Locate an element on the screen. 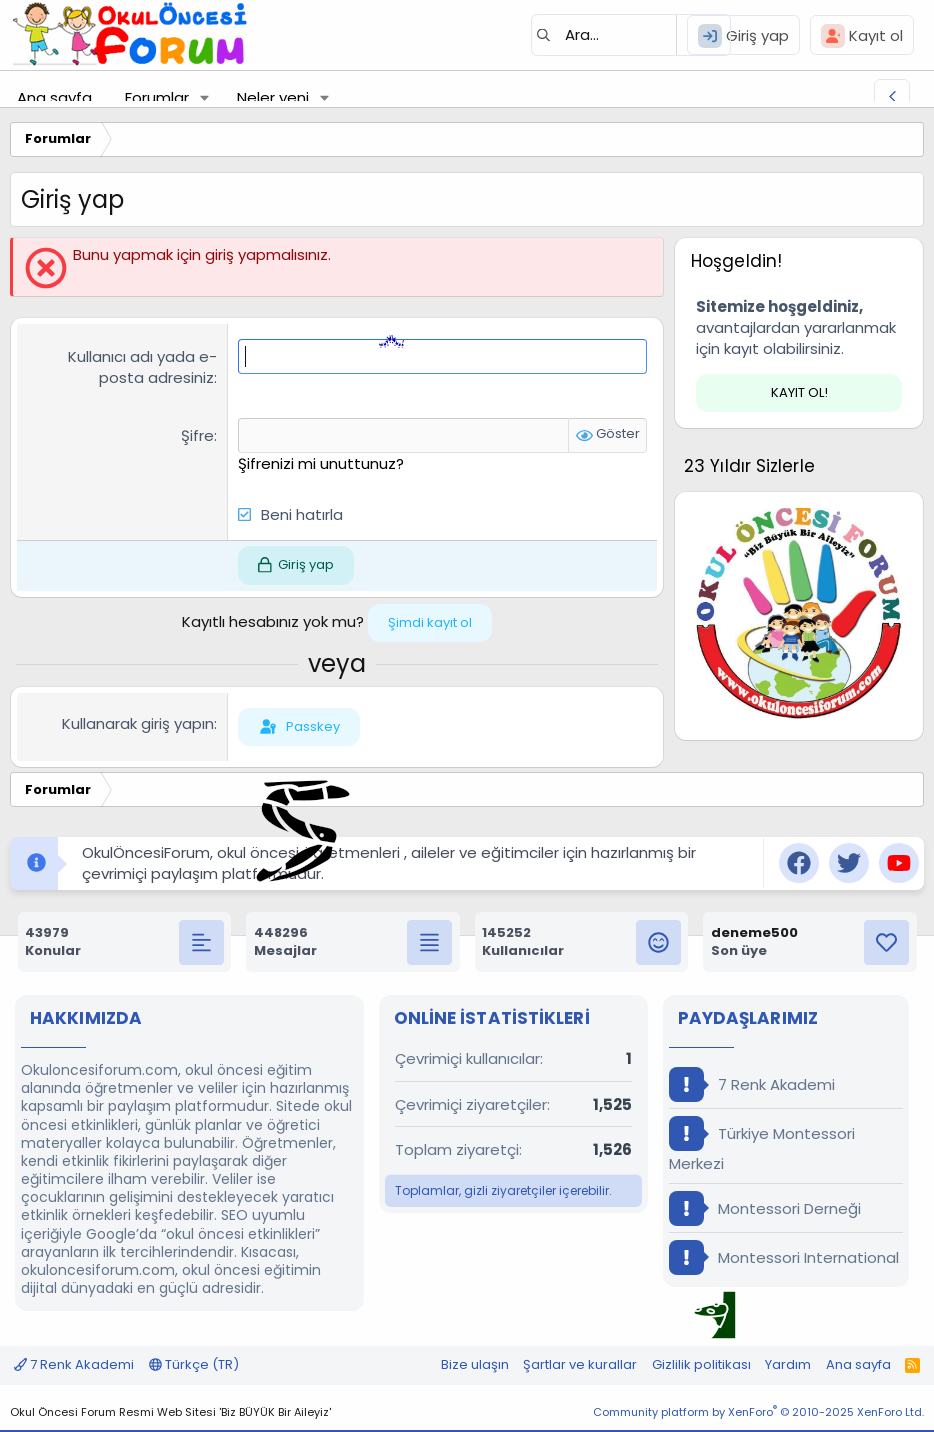 The width and height of the screenshot is (934, 1432). view garden pests or insects in a nature game is located at coordinates (391, 341).